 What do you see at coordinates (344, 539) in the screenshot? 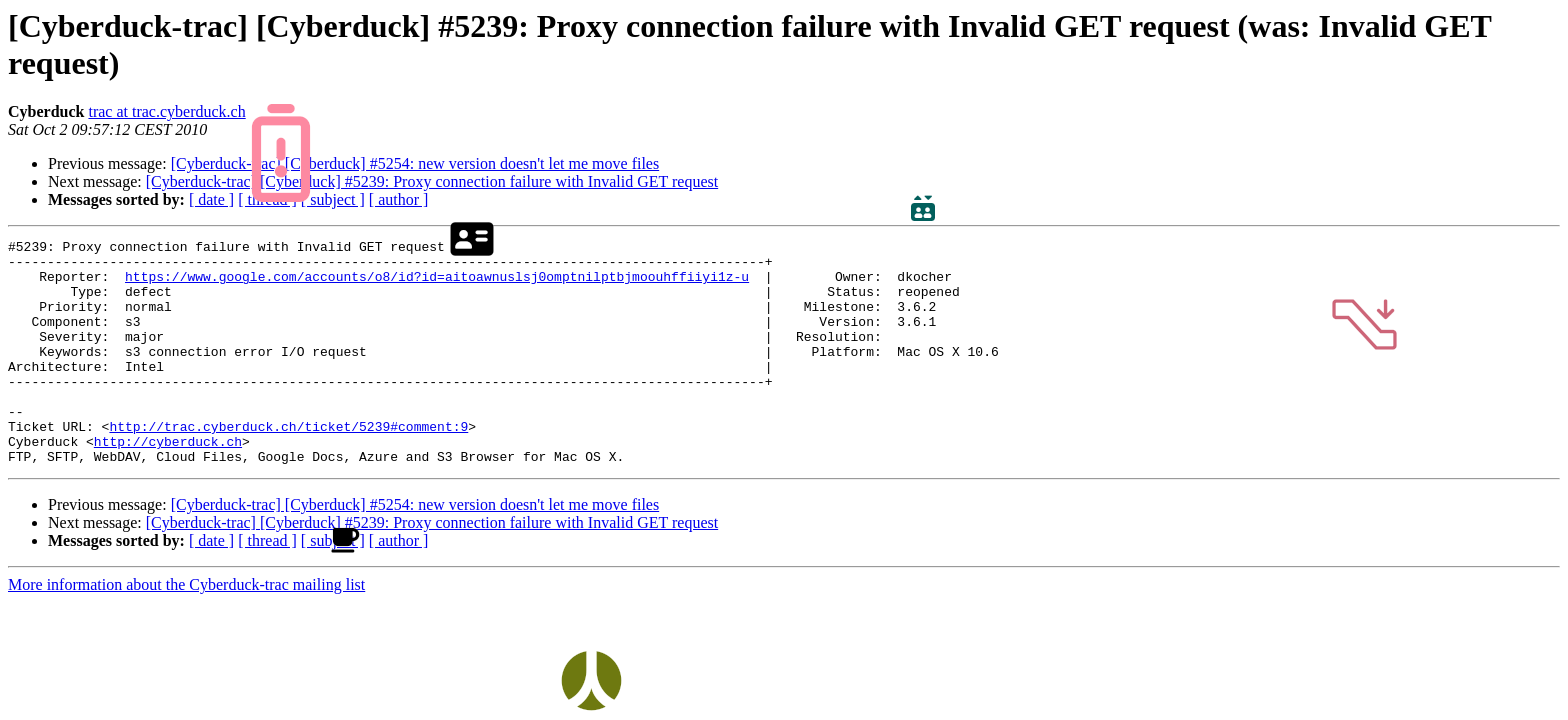
I see `find nearby coffee shops or cafés` at bounding box center [344, 539].